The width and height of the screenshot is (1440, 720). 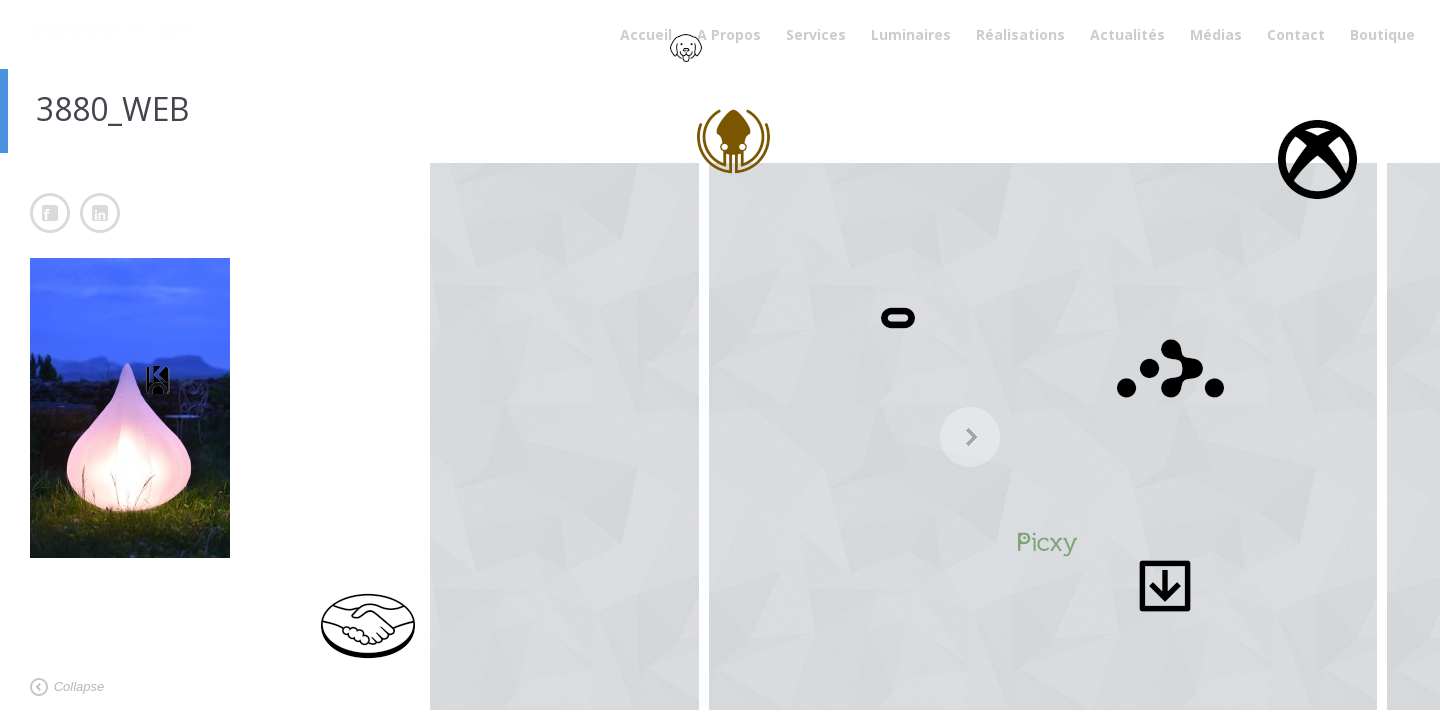 What do you see at coordinates (1317, 159) in the screenshot?
I see `open Xbox app or gaming services` at bounding box center [1317, 159].